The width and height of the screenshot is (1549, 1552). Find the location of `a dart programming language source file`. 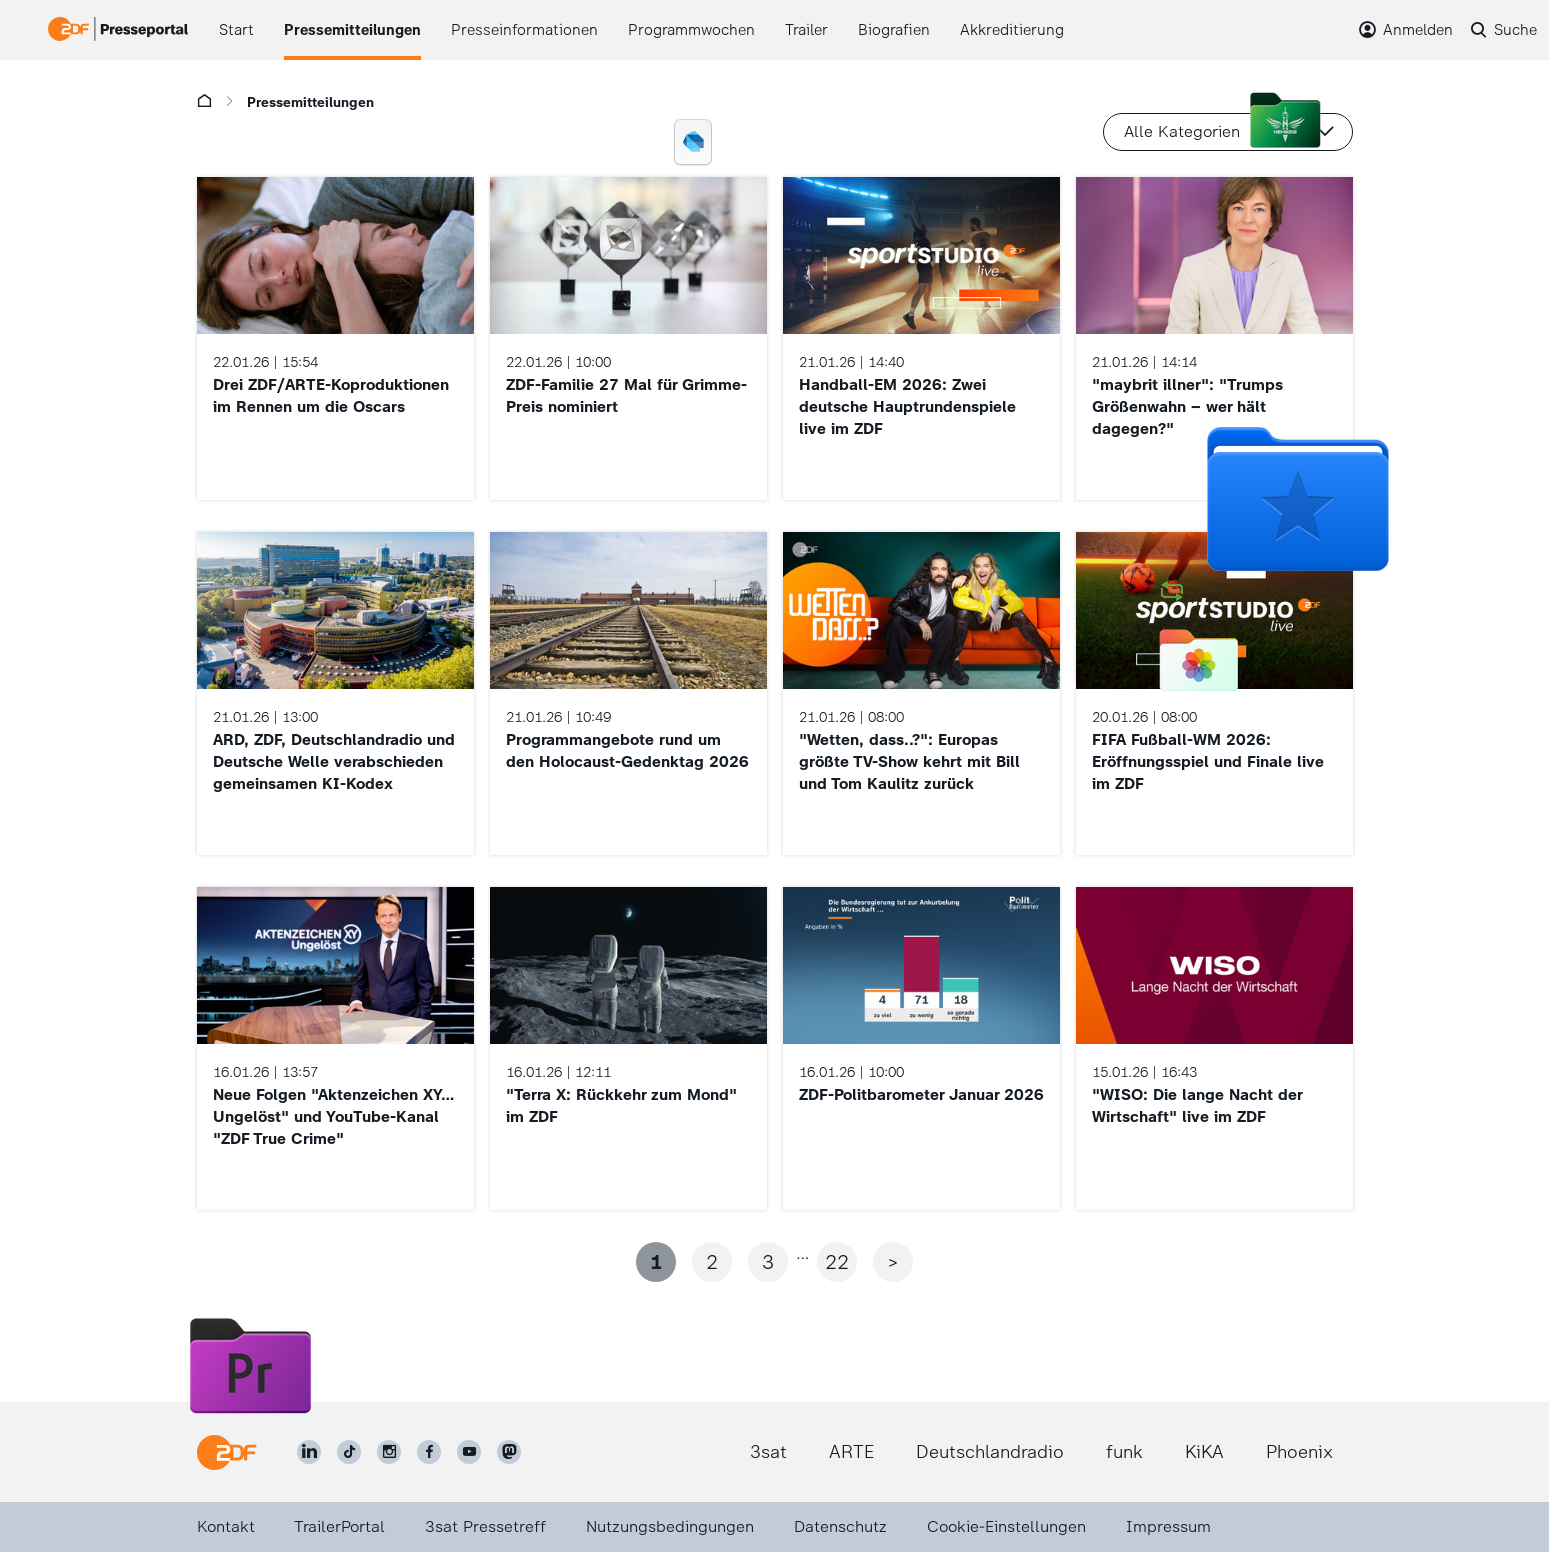

a dart programming language source file is located at coordinates (693, 142).